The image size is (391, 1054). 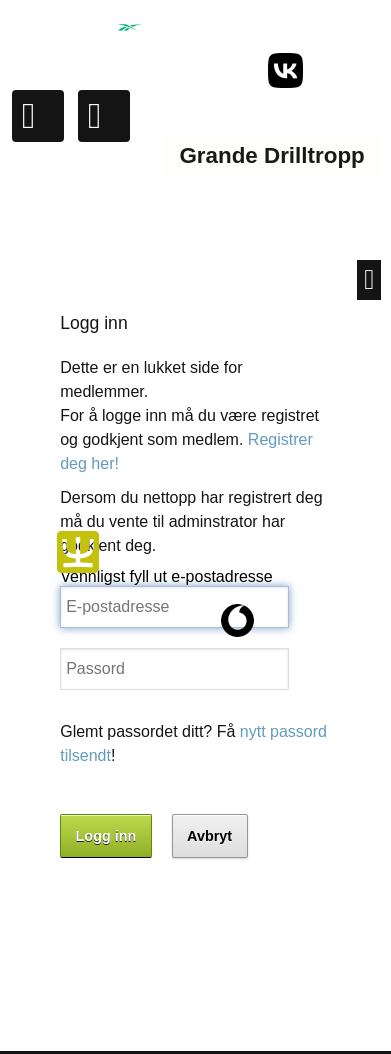 I want to click on open the Rime input method application, so click(x=78, y=552).